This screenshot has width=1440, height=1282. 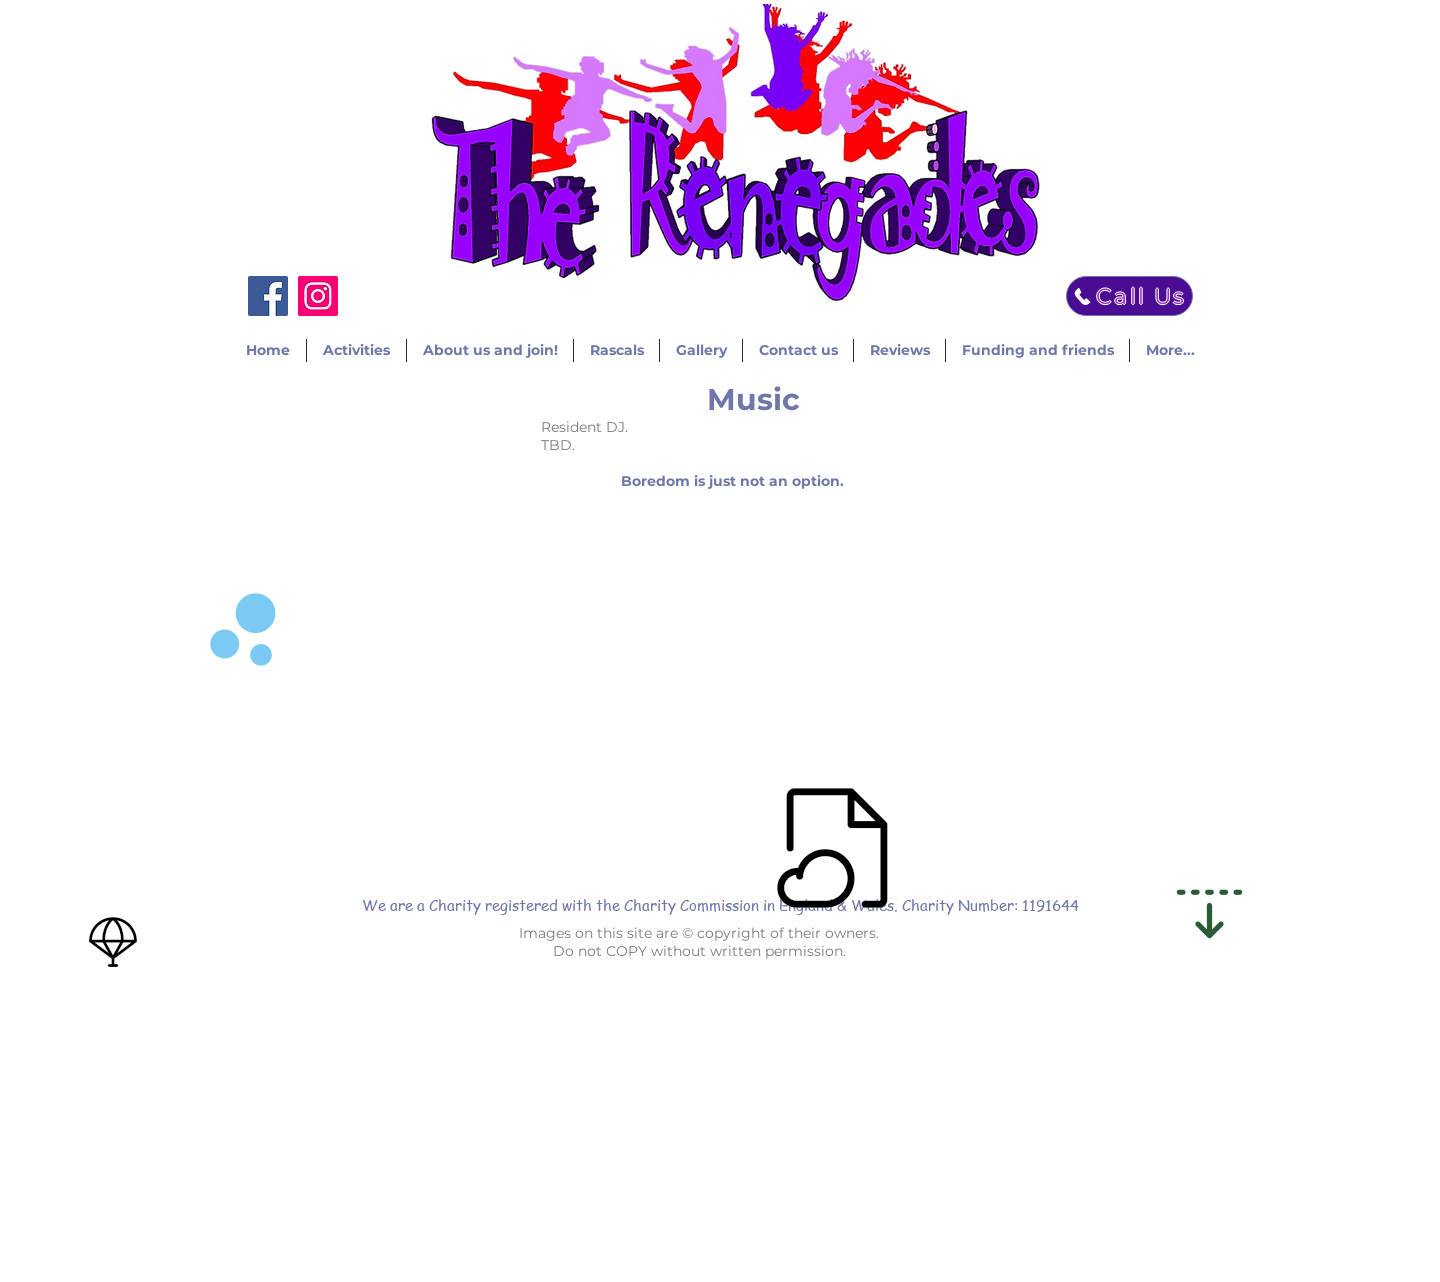 I want to click on access airdrop or file drop feature, so click(x=113, y=943).